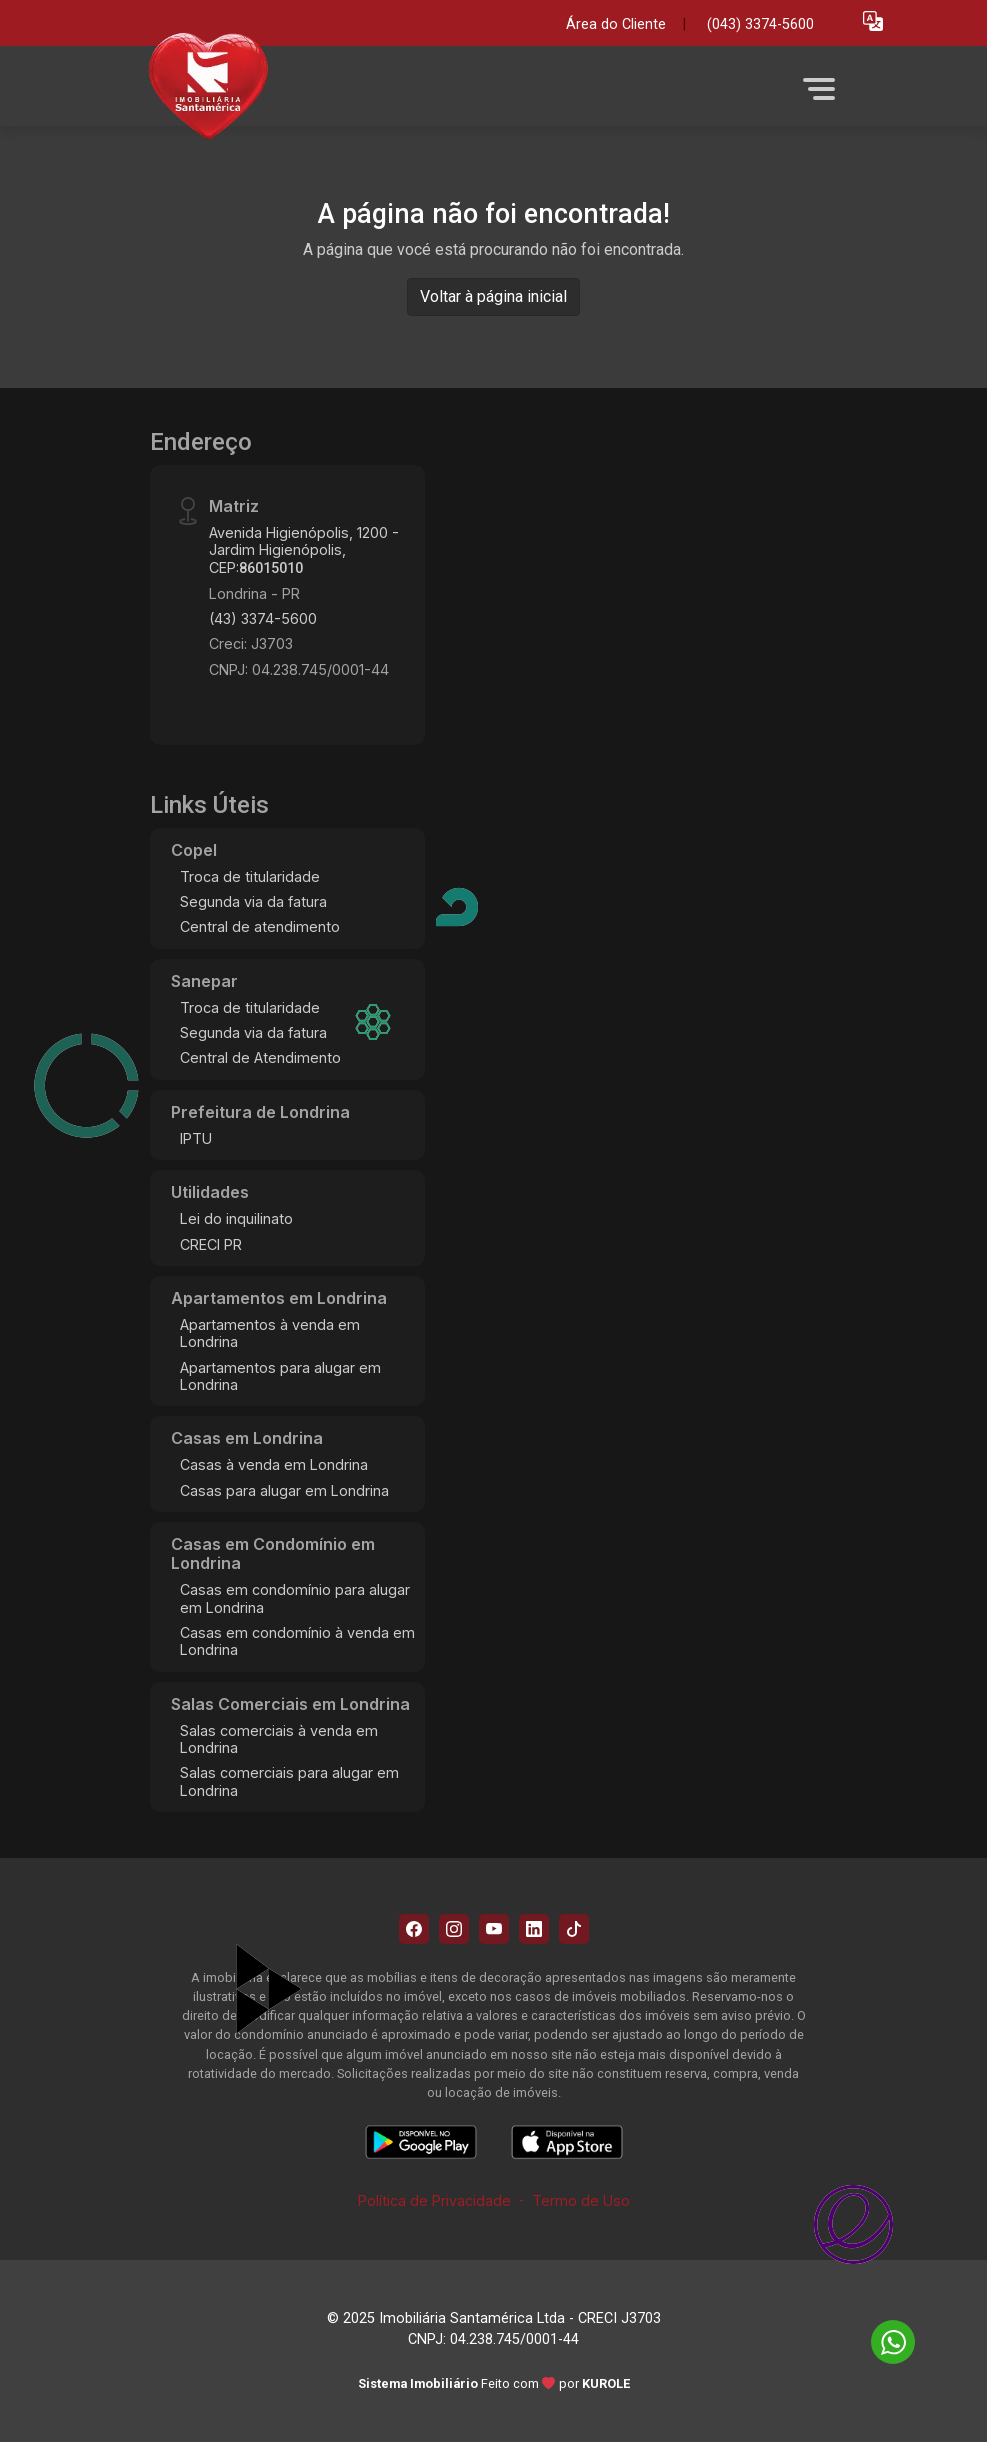  What do you see at coordinates (86, 1085) in the screenshot?
I see `view data breakdown by category` at bounding box center [86, 1085].